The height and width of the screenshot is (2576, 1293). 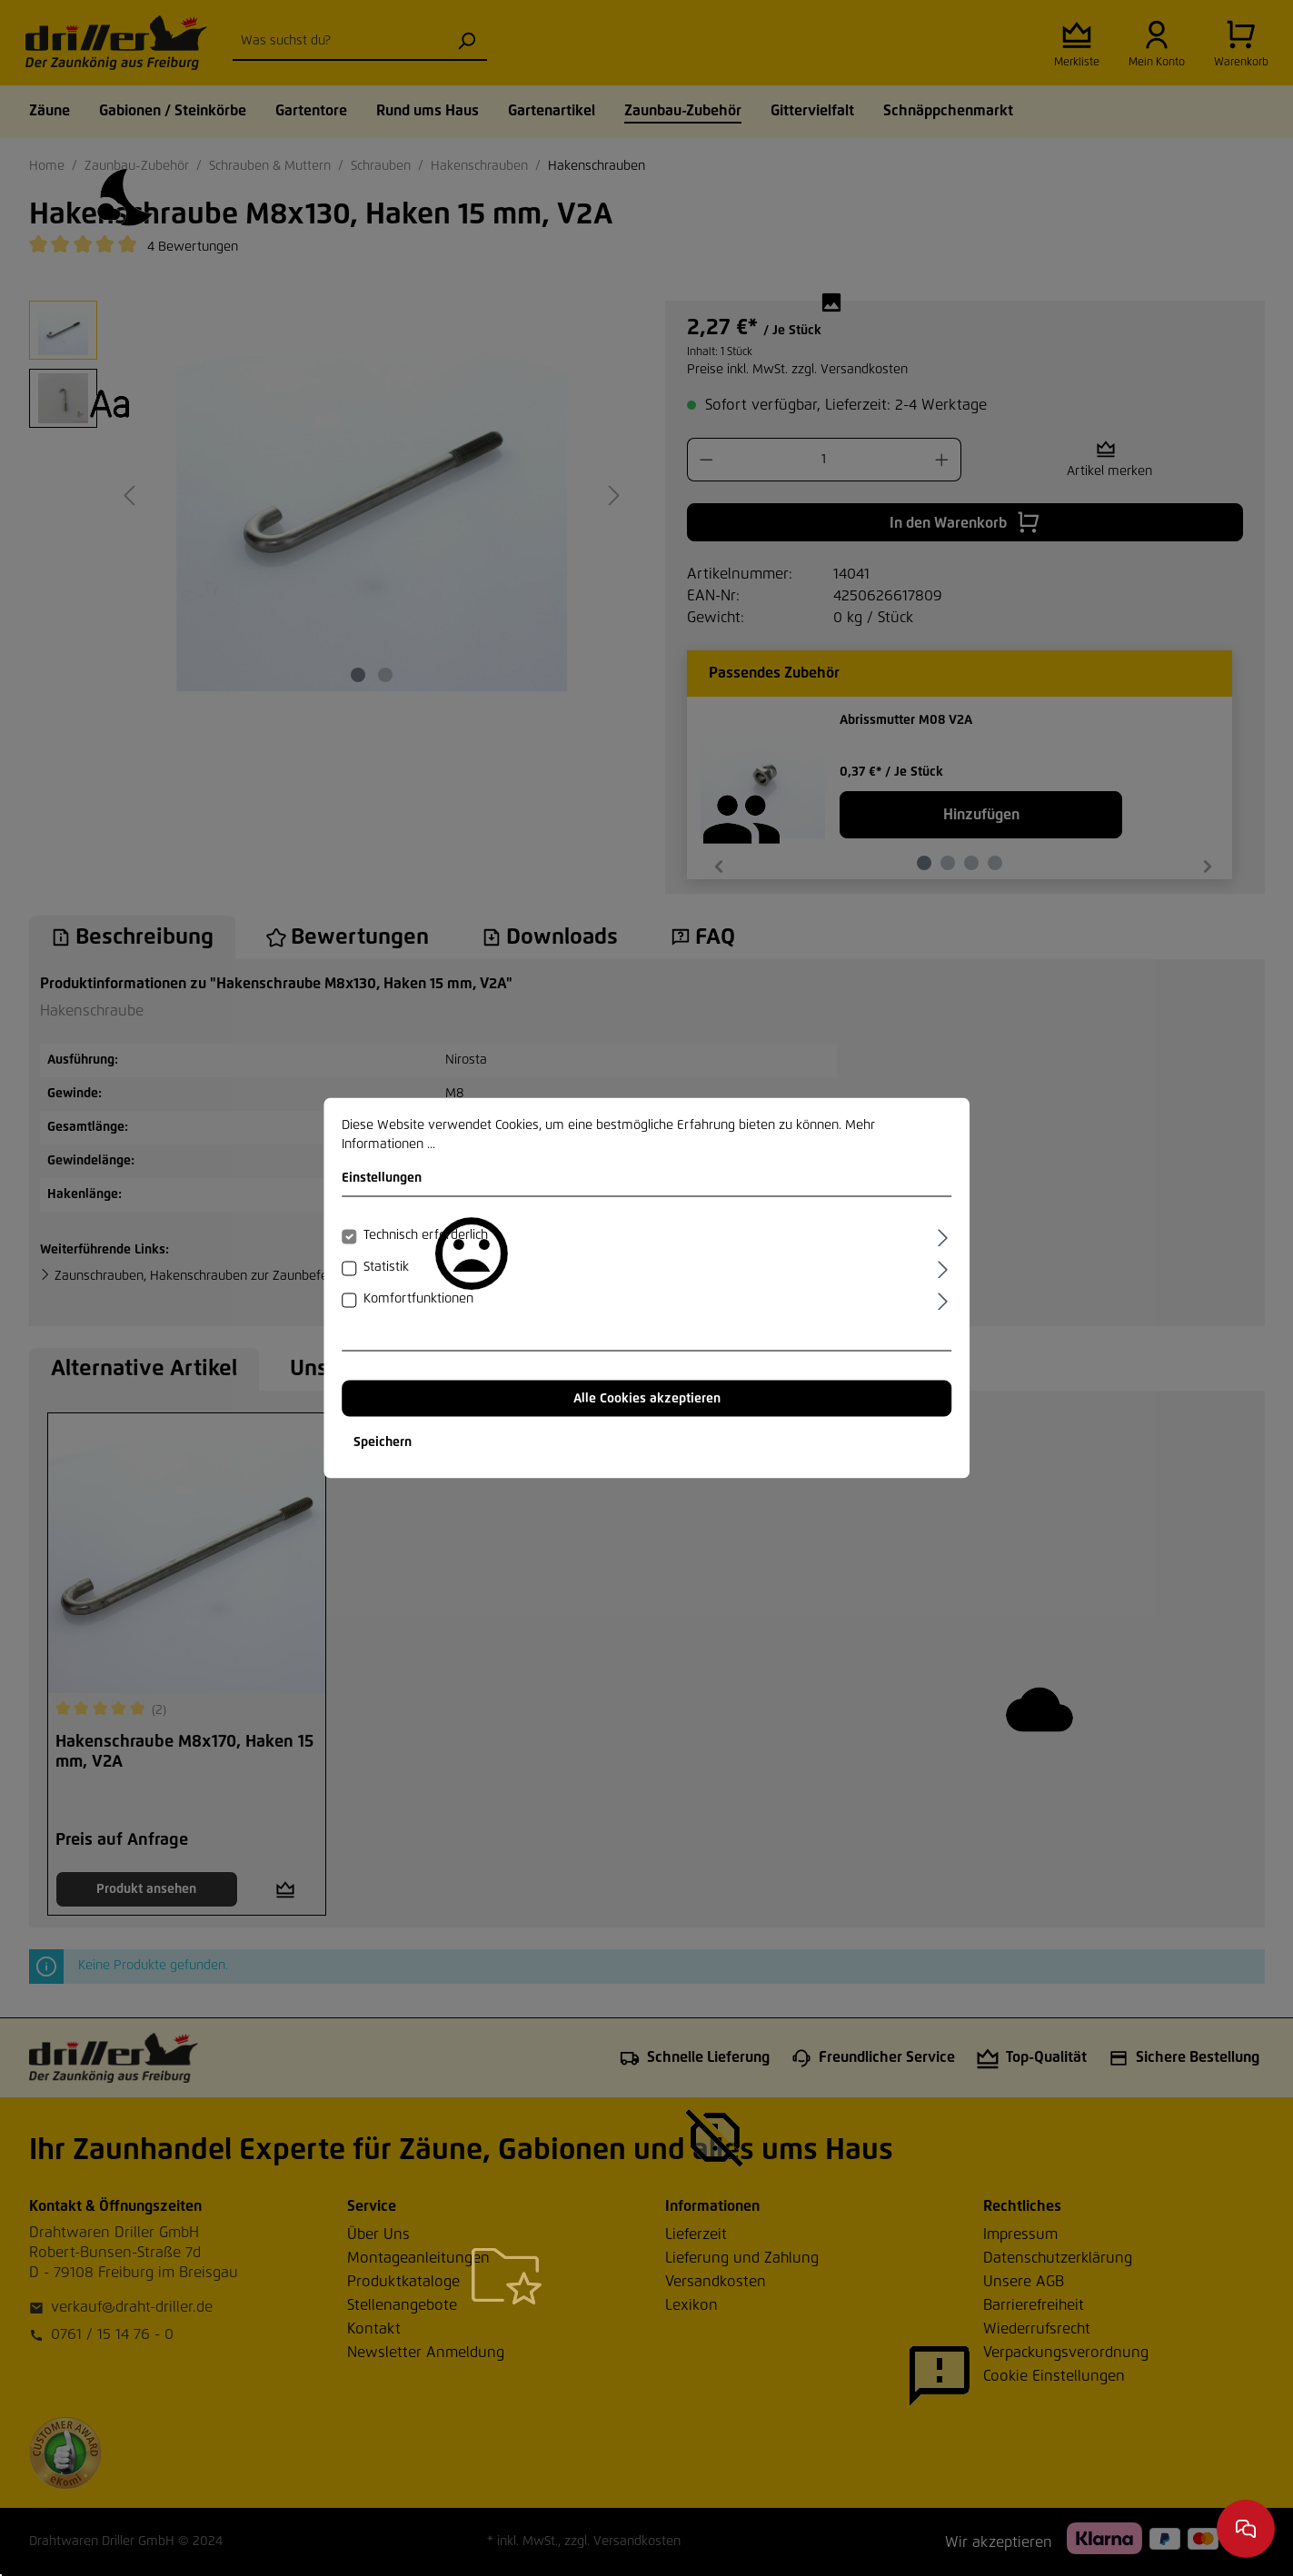 What do you see at coordinates (715, 2137) in the screenshot?
I see `disable report notifications` at bounding box center [715, 2137].